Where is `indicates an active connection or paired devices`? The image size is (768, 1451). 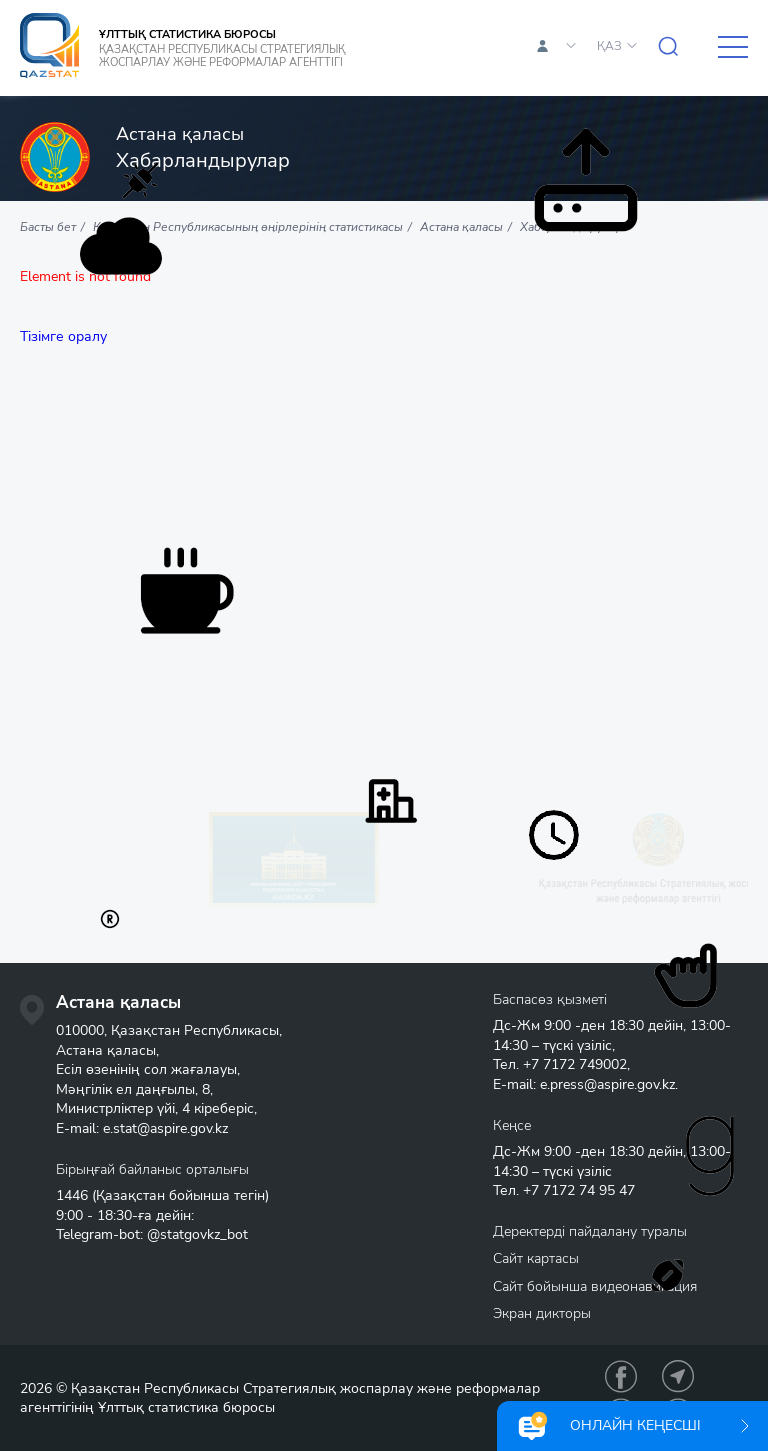
indicates an active connection or paired devices is located at coordinates (140, 180).